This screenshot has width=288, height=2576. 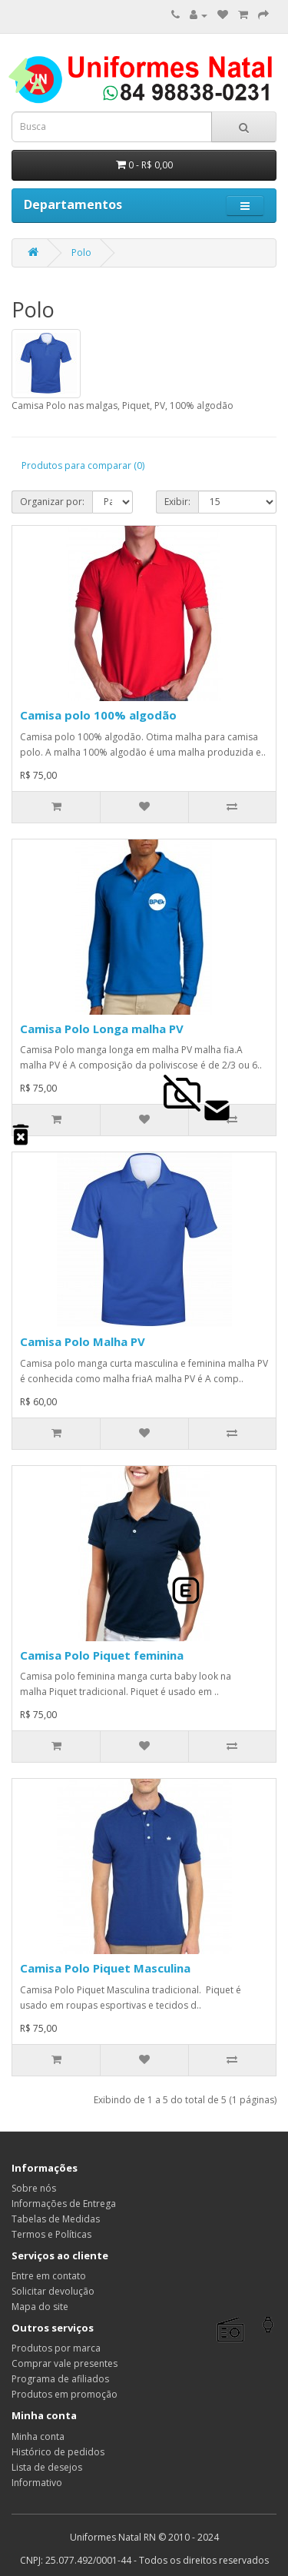 I want to click on open your email inbox, so click(x=217, y=1110).